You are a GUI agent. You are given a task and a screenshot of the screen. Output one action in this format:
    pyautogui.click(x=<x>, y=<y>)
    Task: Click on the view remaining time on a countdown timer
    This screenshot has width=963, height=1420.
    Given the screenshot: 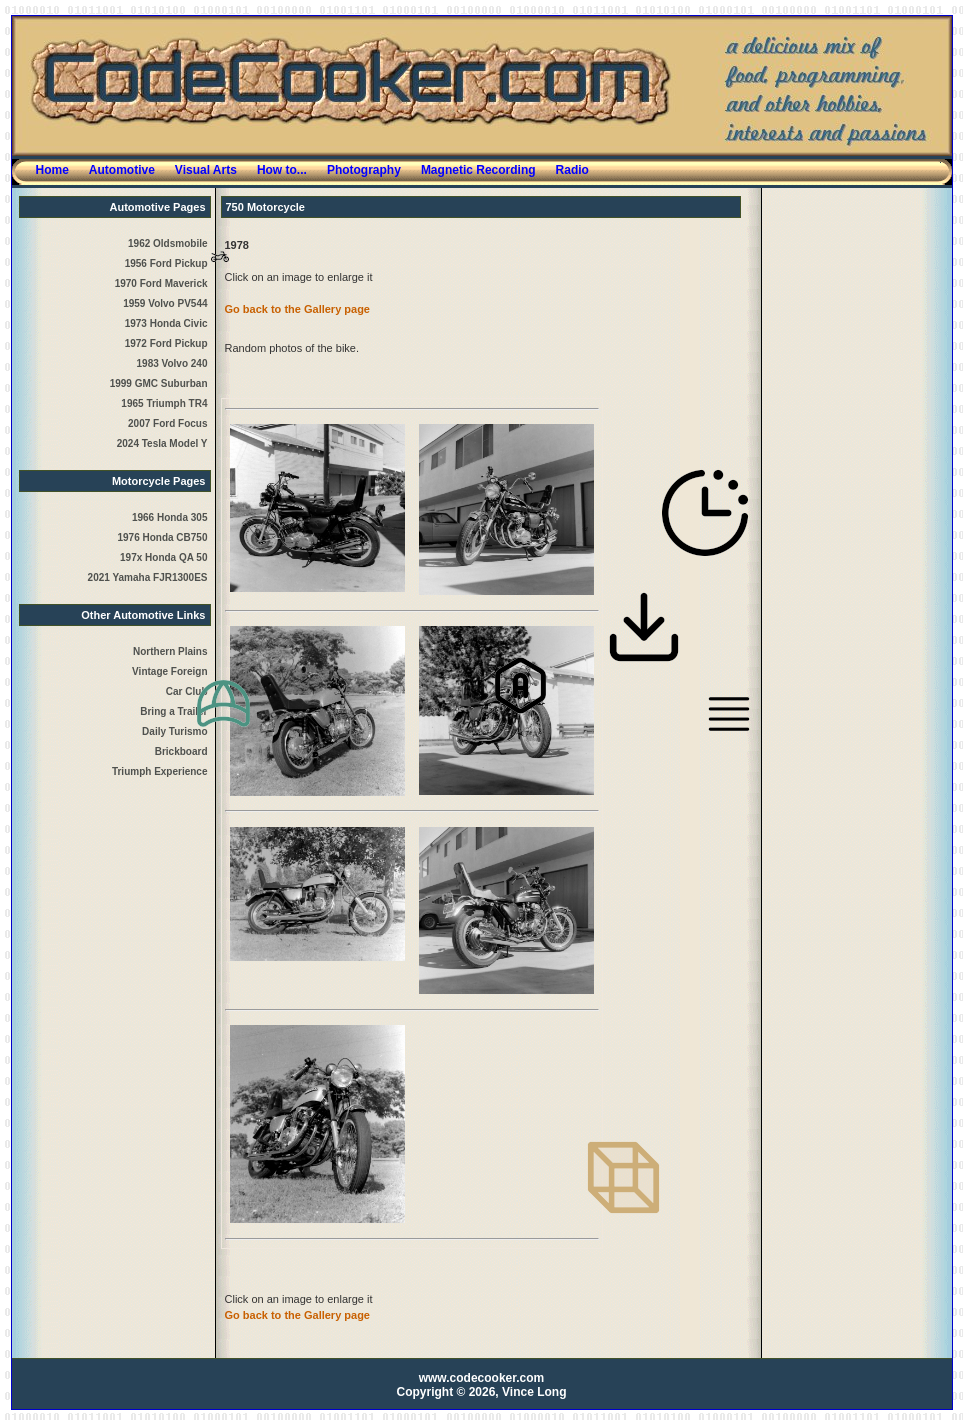 What is the action you would take?
    pyautogui.click(x=705, y=513)
    